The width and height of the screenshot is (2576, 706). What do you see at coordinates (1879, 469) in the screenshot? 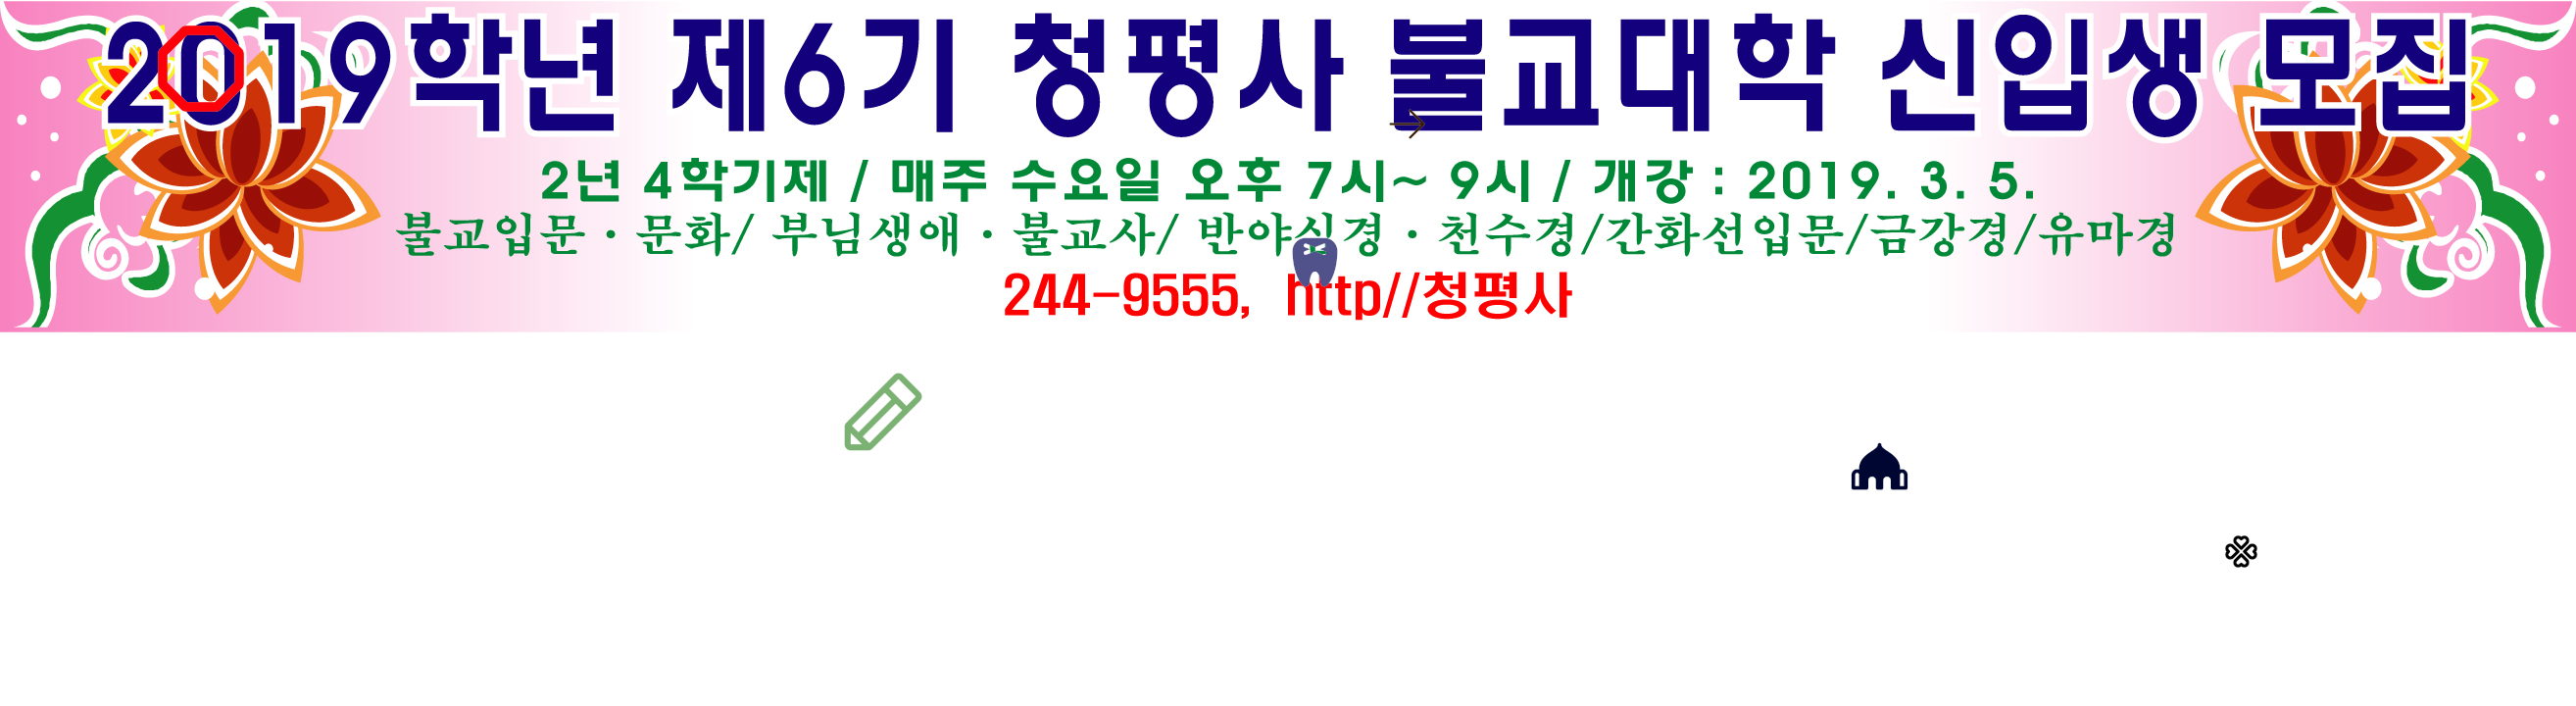
I see `find nearby mosques` at bounding box center [1879, 469].